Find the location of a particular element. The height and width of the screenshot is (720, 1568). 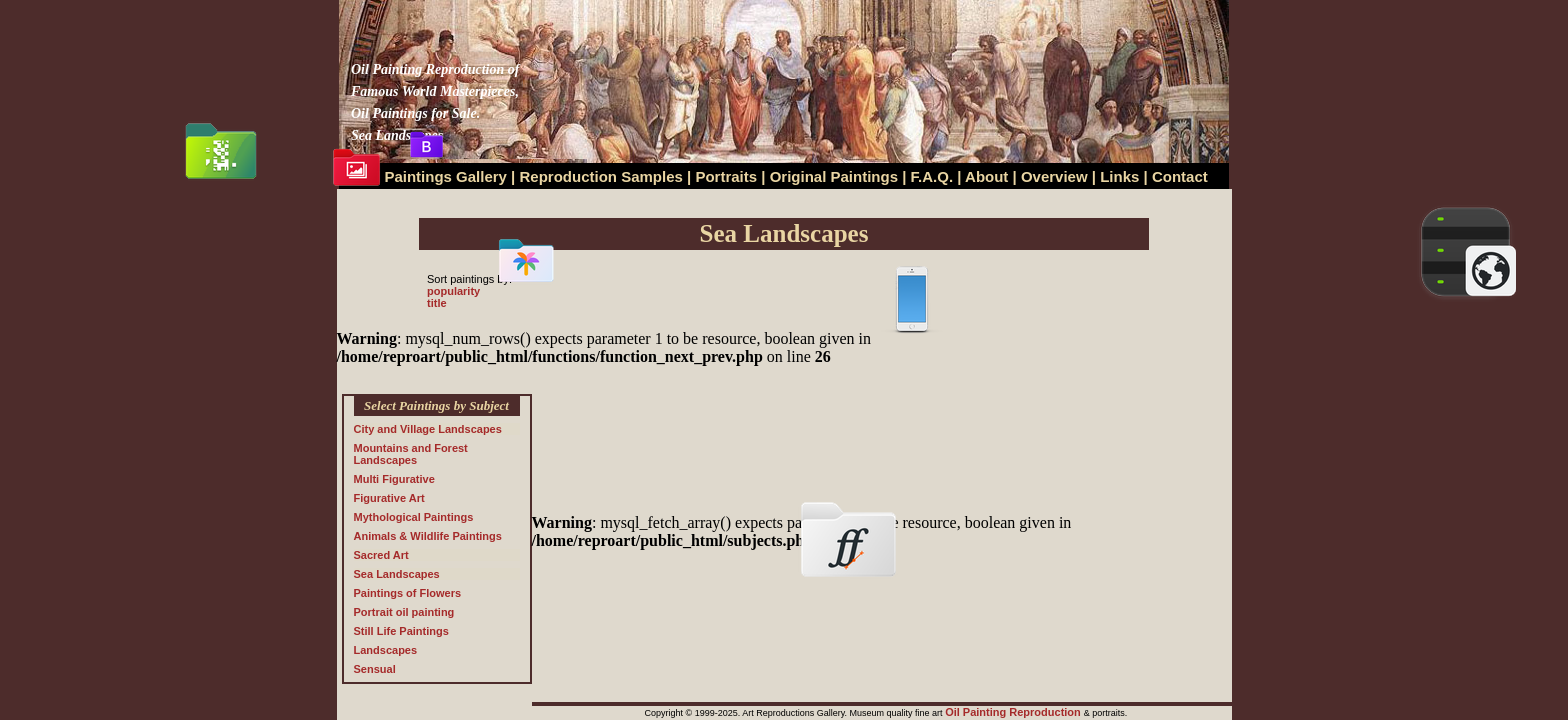

configure web server network settings is located at coordinates (1466, 253).